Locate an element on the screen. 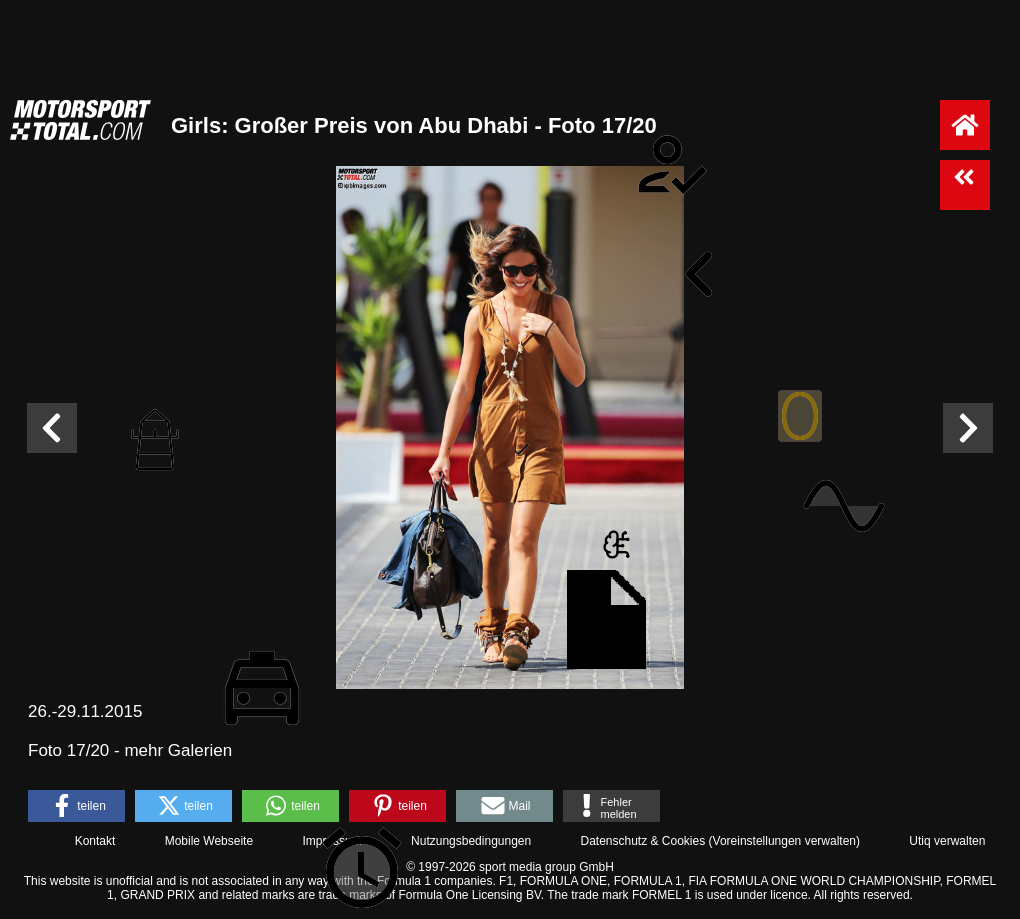  adjust audio or sound wave settings is located at coordinates (844, 506).